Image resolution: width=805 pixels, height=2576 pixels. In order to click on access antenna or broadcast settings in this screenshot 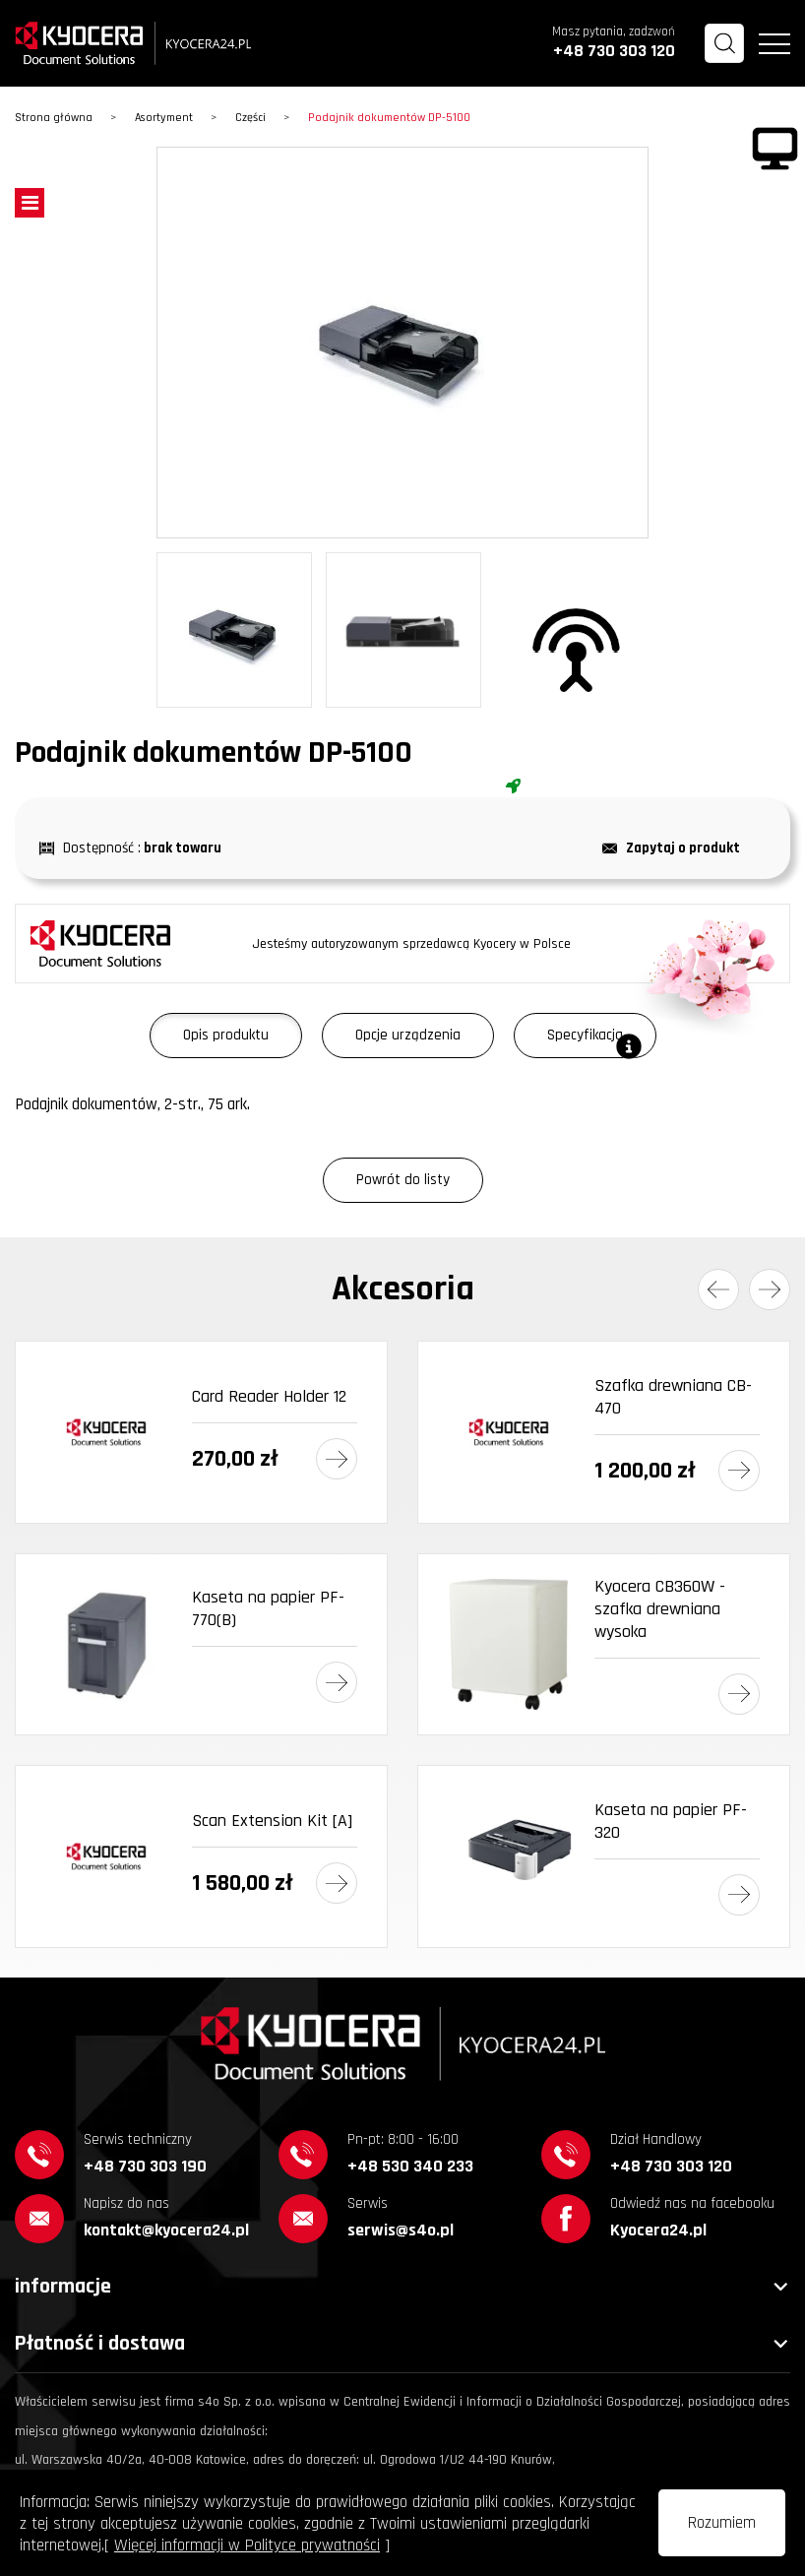, I will do `click(576, 652)`.